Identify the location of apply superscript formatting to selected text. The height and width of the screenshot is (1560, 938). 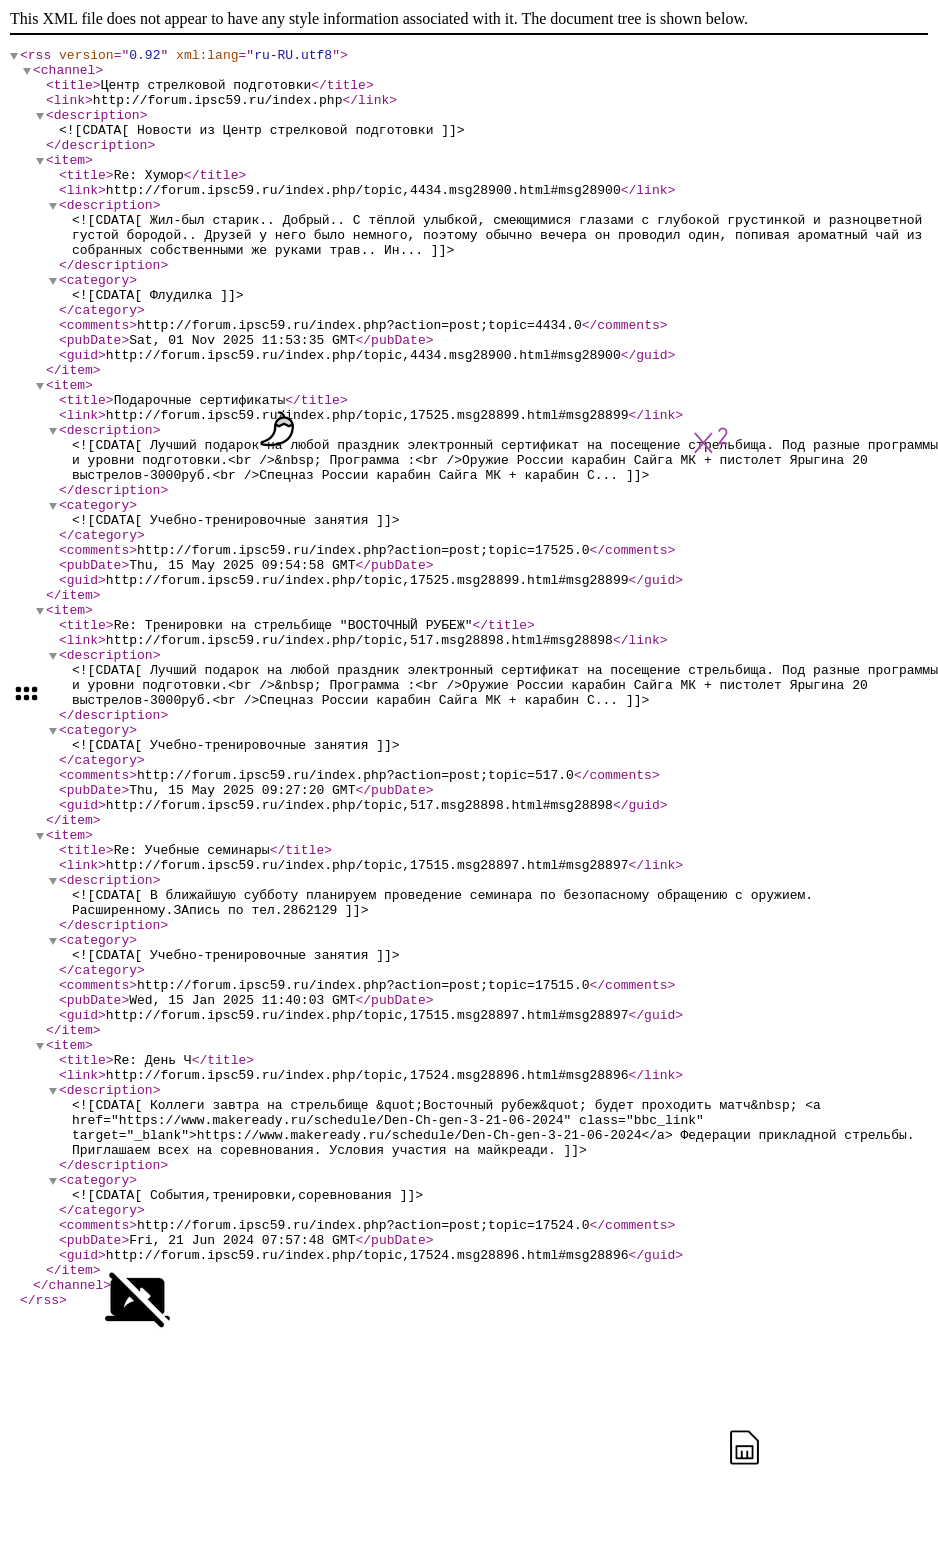
(709, 441).